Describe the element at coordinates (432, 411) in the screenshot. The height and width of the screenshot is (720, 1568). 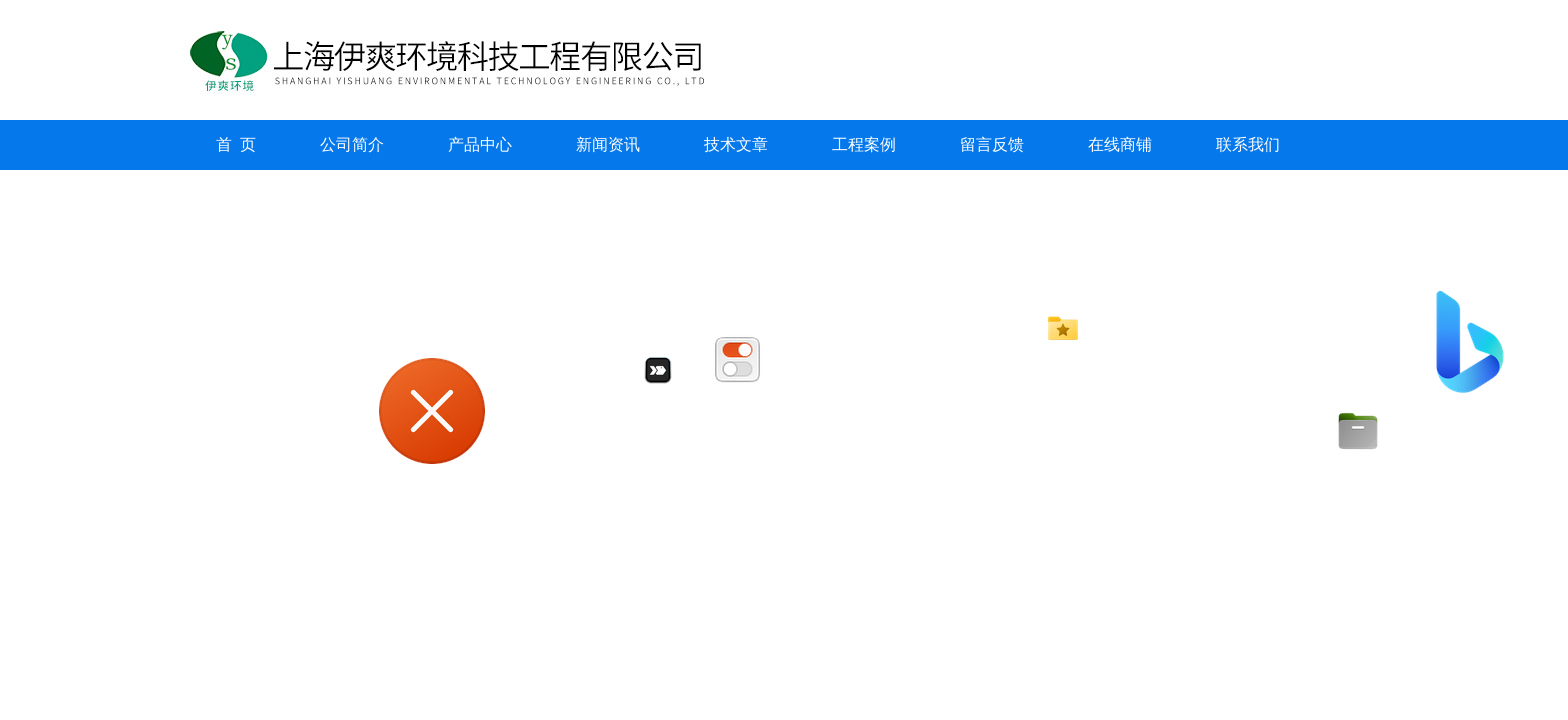
I see `indicates an error or failed action` at that location.